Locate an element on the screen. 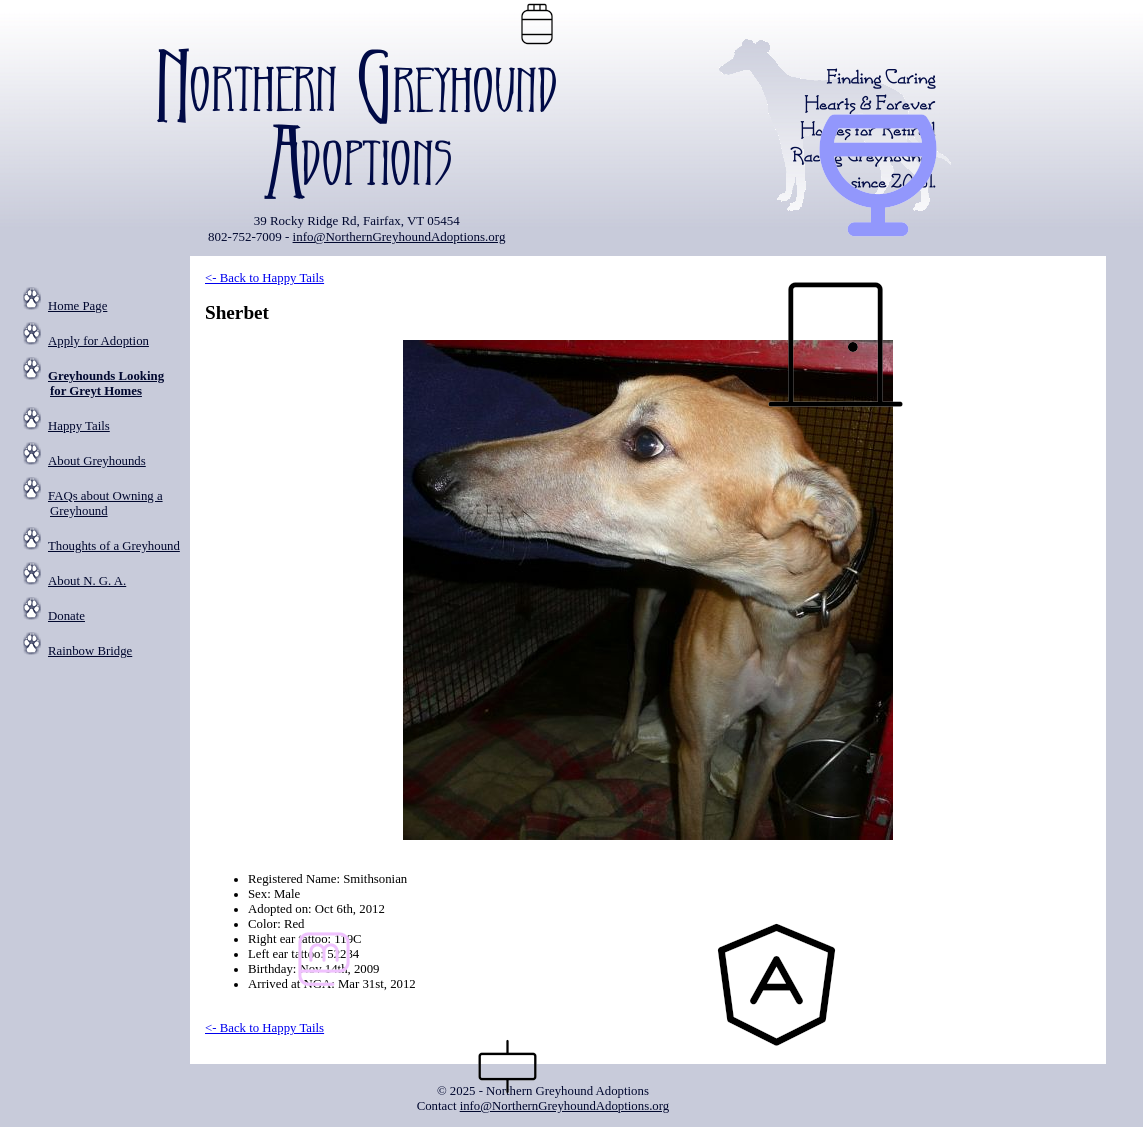 This screenshot has height=1127, width=1143. view or manage stored items is located at coordinates (537, 24).